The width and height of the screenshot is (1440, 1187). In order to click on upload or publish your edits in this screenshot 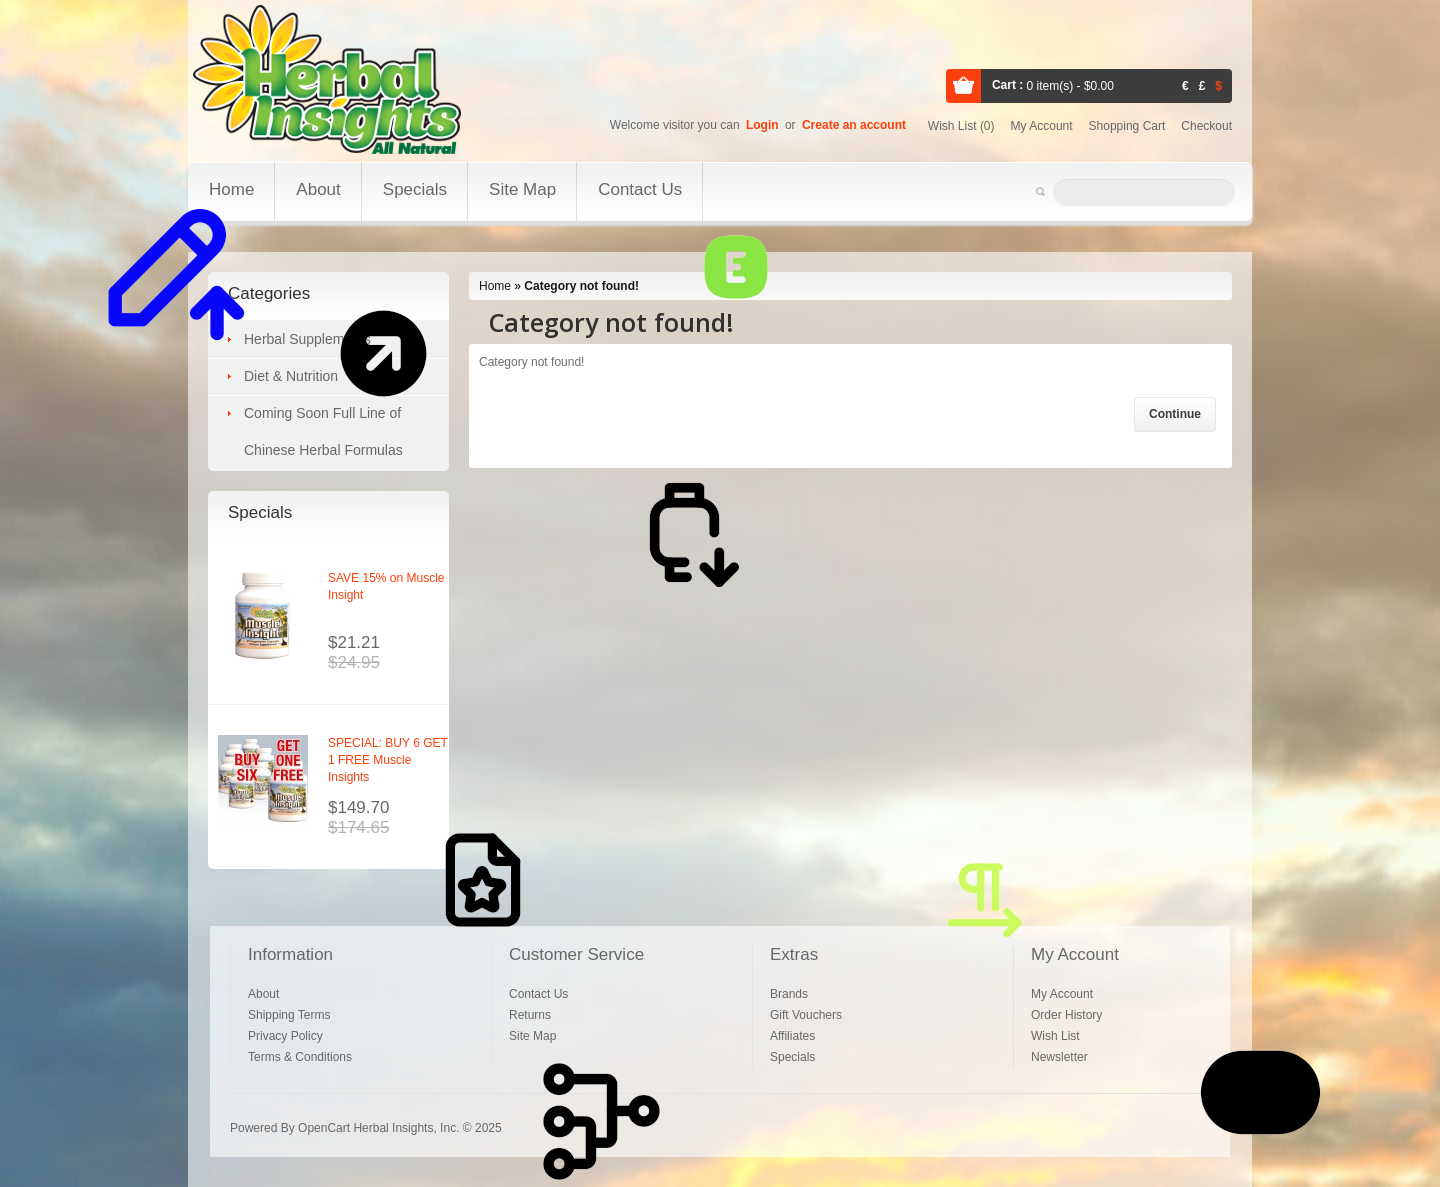, I will do `click(169, 265)`.